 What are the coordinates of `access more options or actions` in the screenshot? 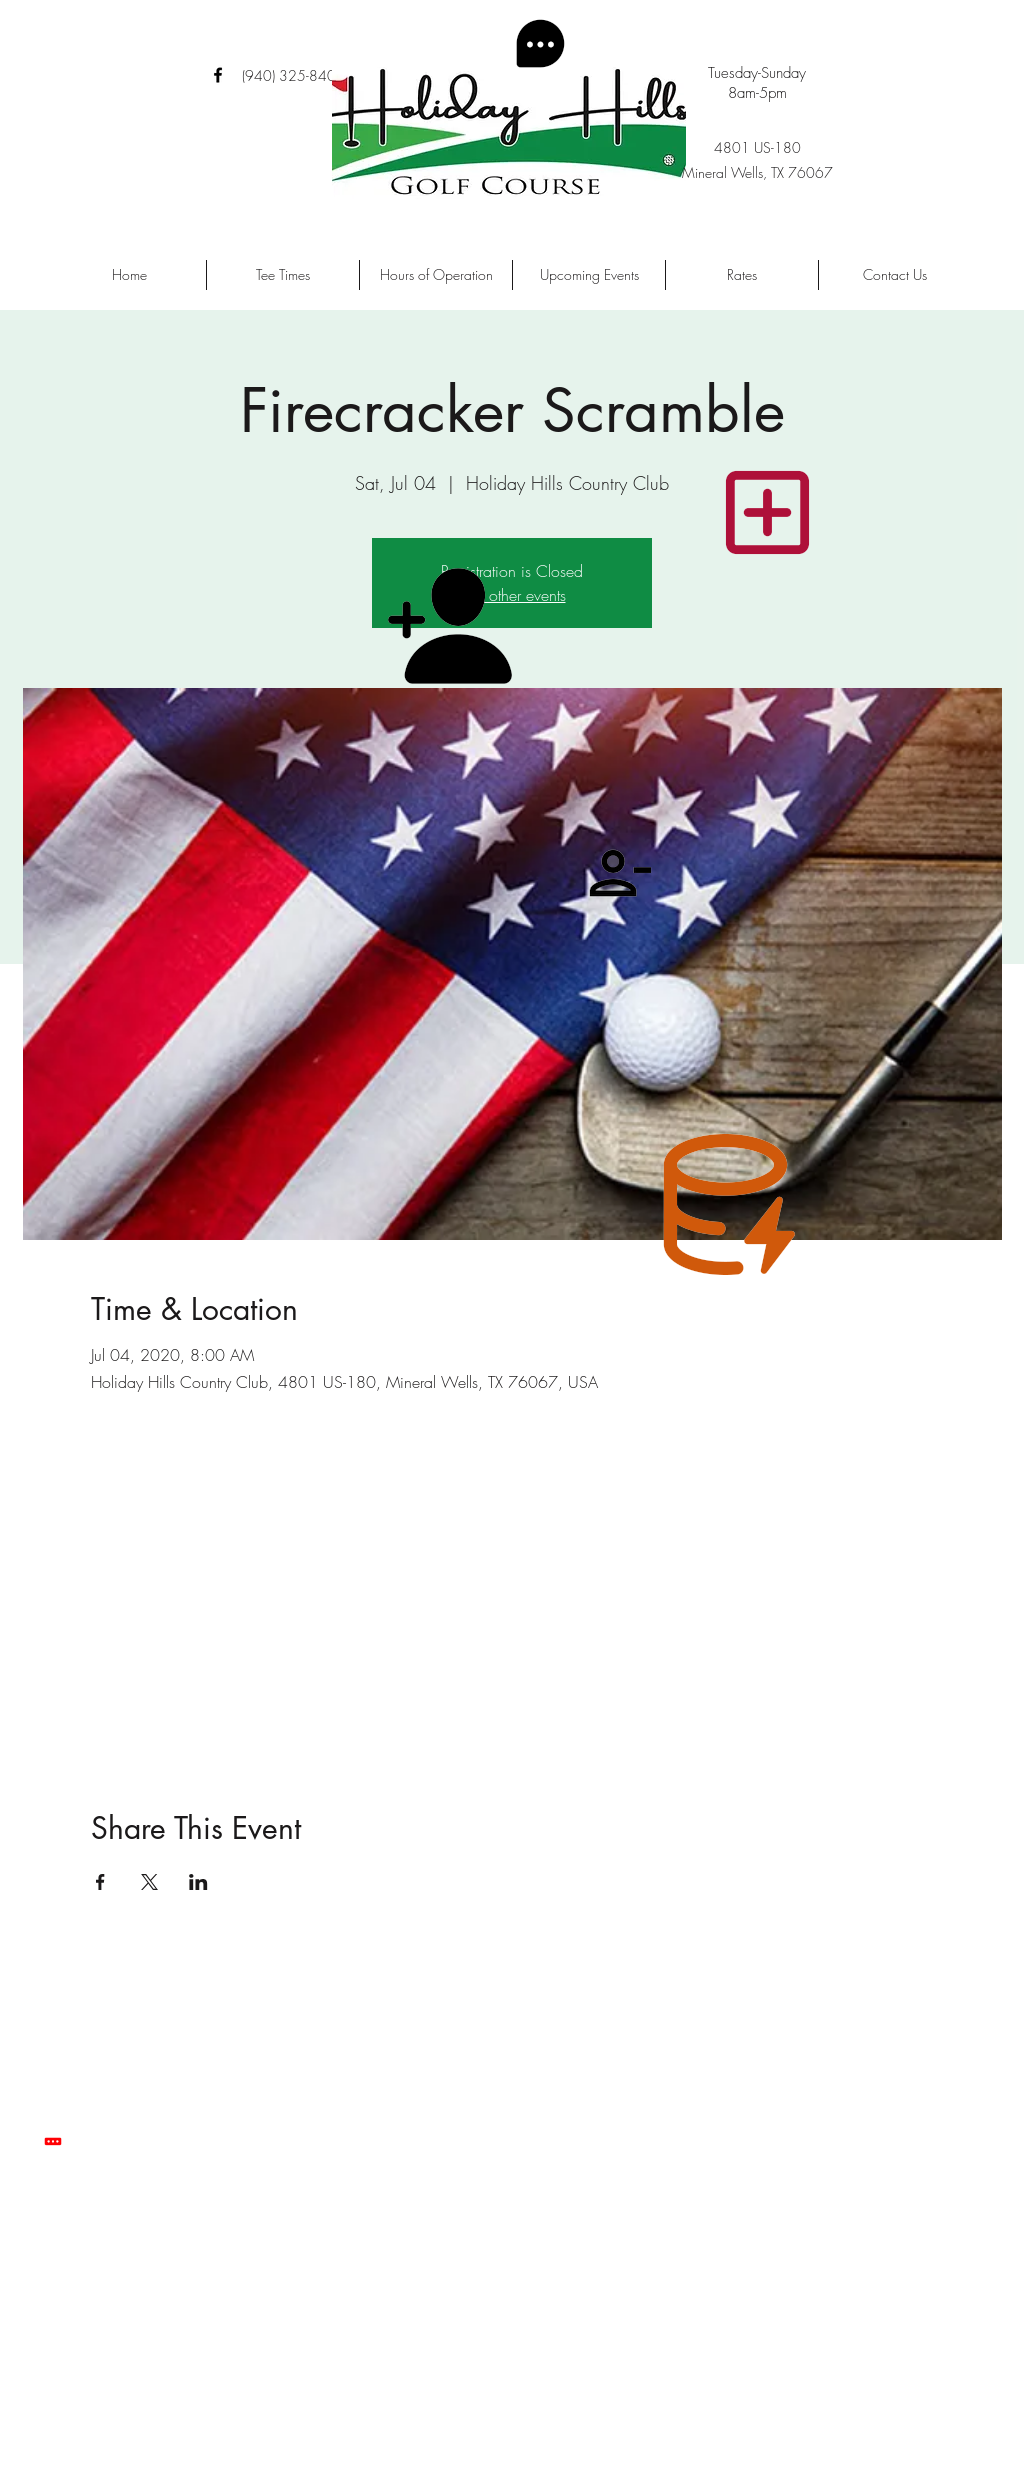 It's located at (53, 2141).